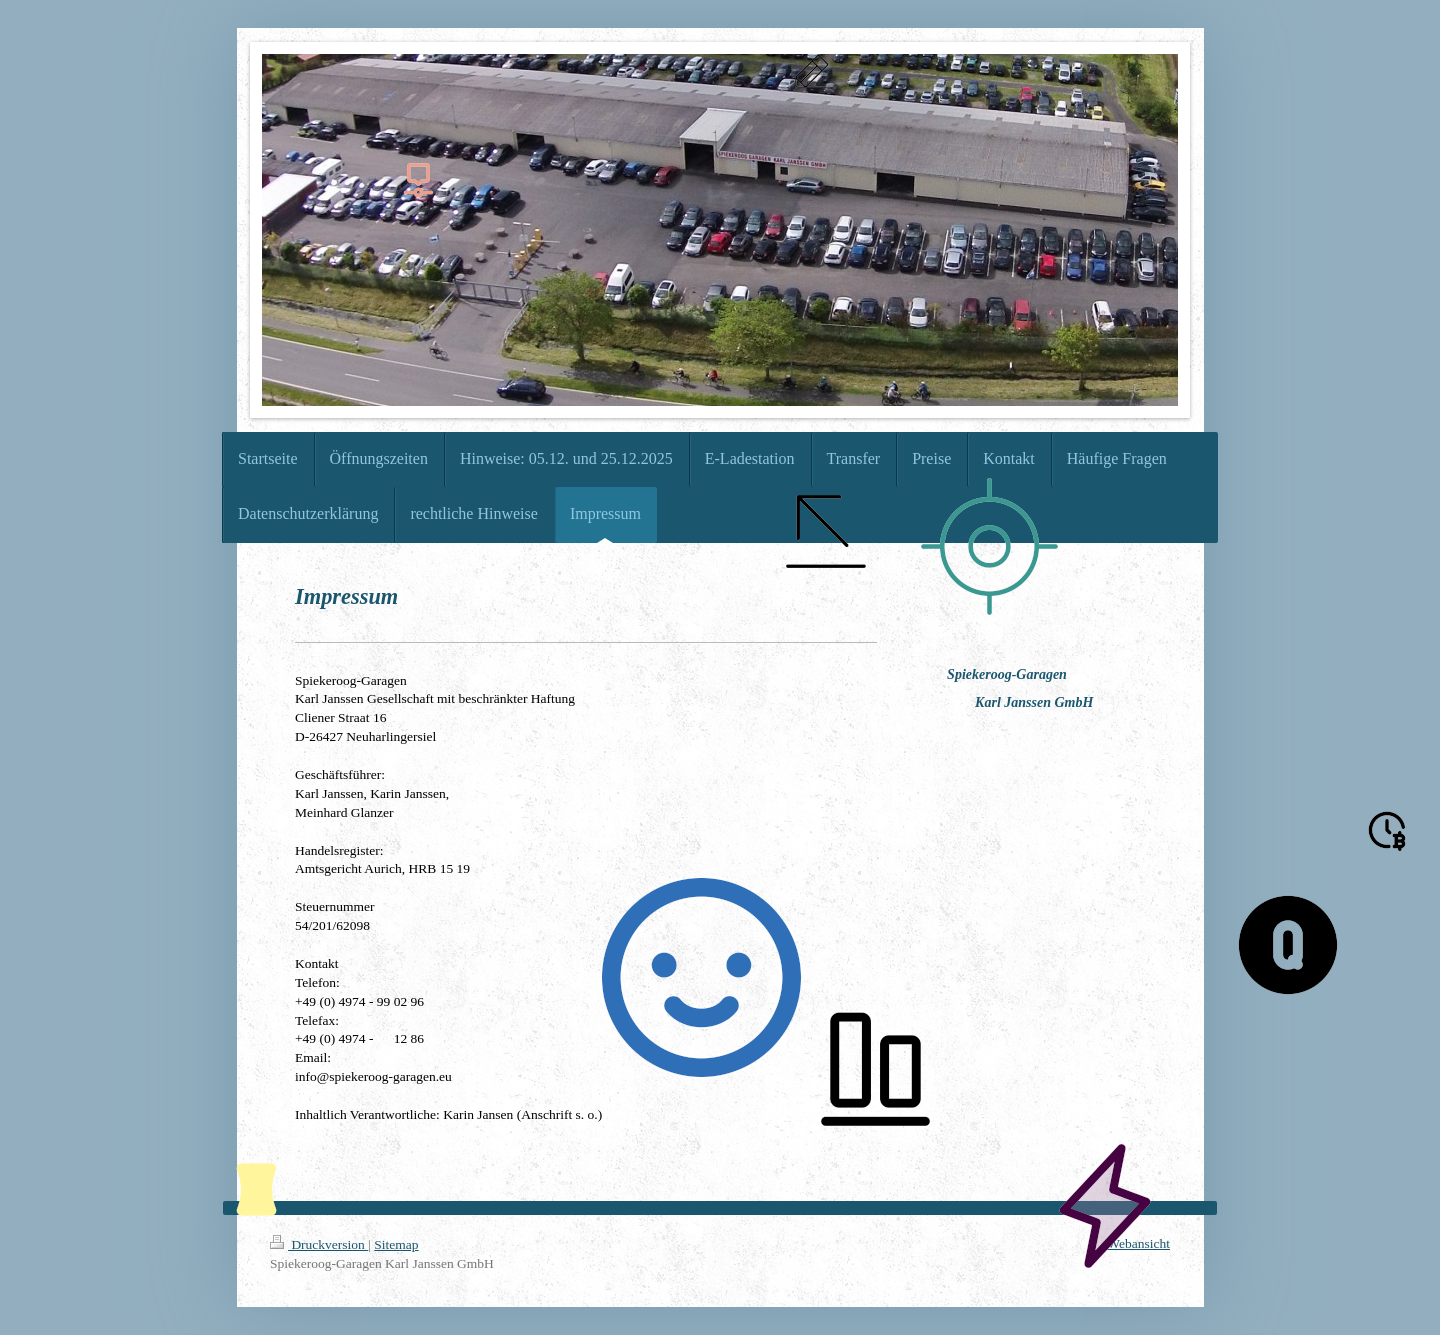 The image size is (1440, 1335). Describe the element at coordinates (1105, 1206) in the screenshot. I see `quick actions or shortcuts` at that location.